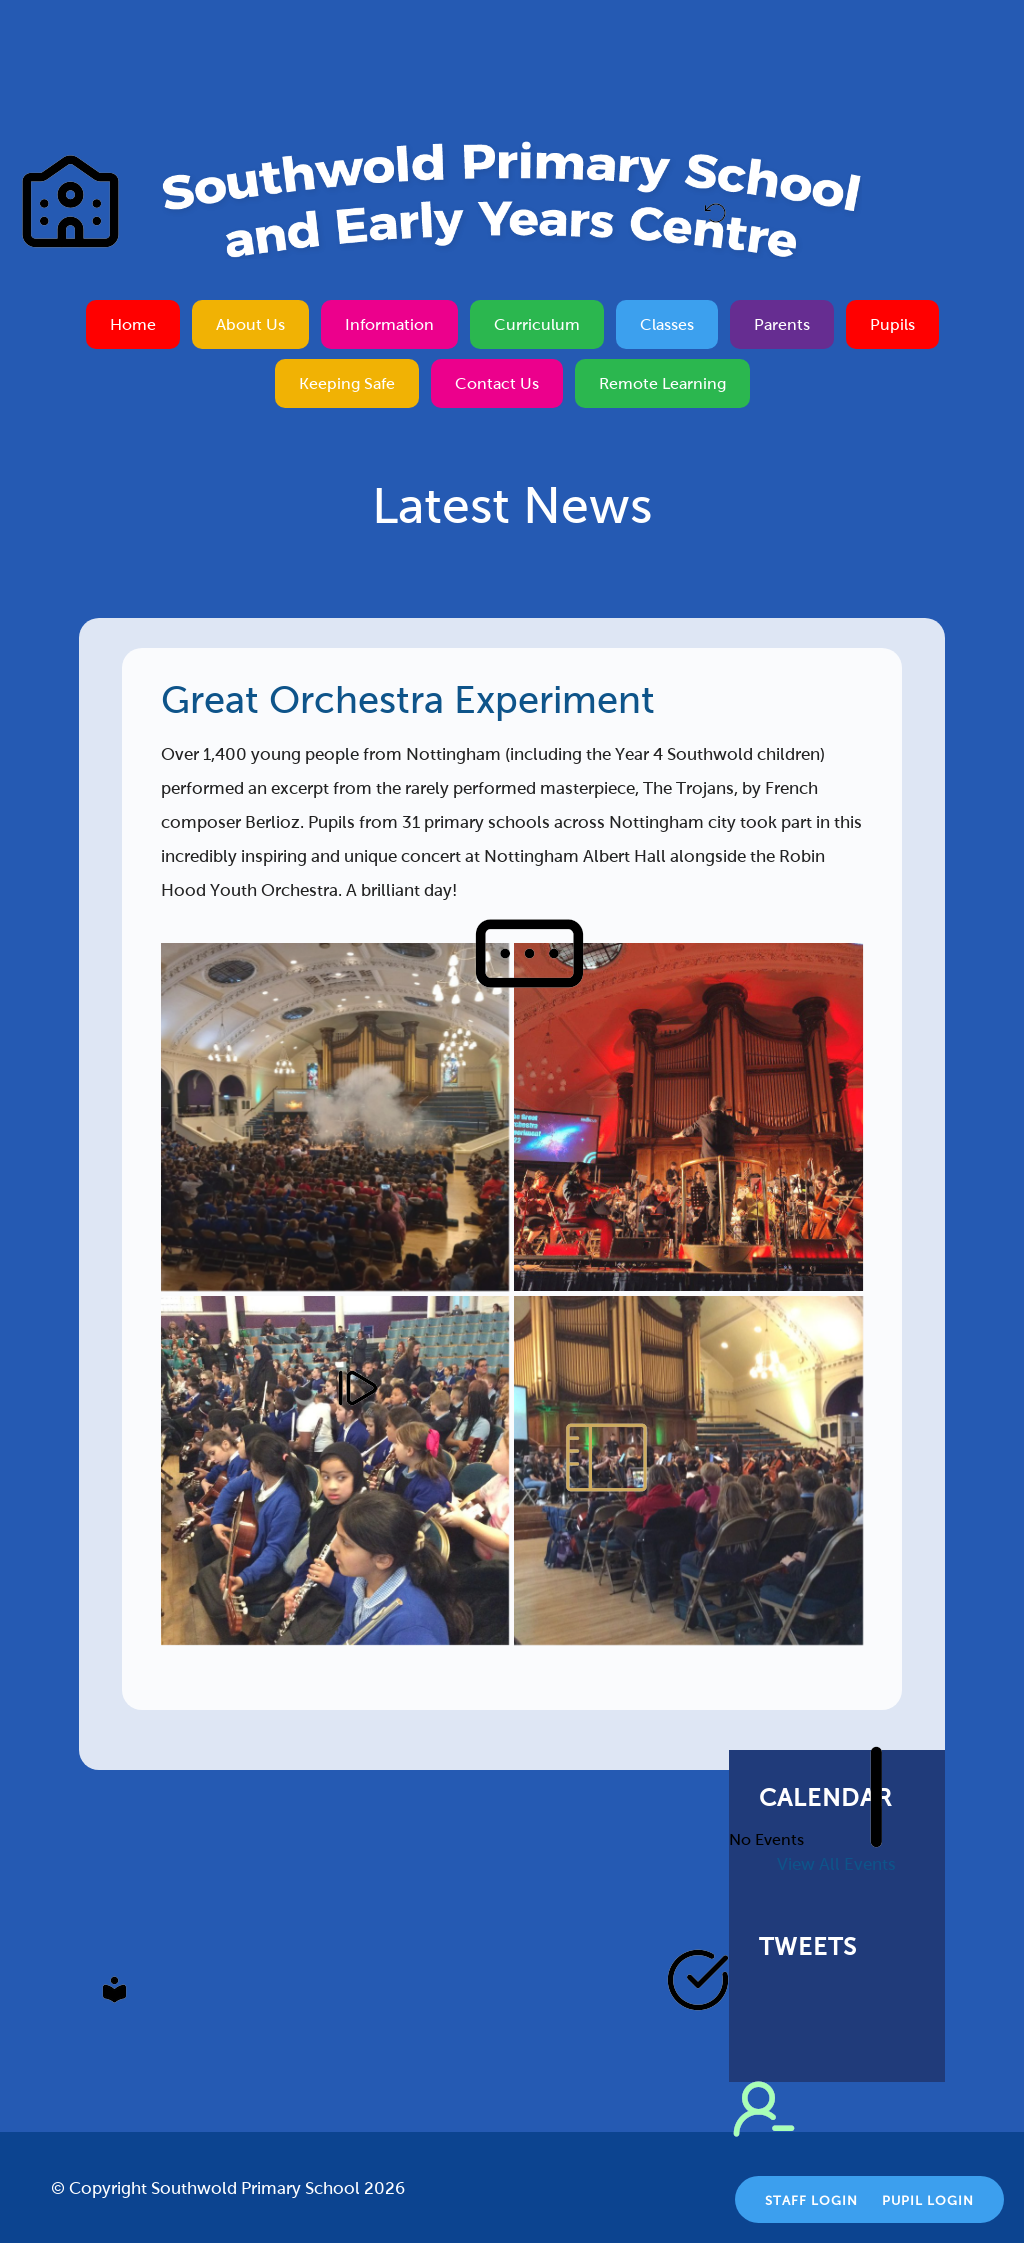 The height and width of the screenshot is (2243, 1024). I want to click on indicates more options or actions available, so click(529, 953).